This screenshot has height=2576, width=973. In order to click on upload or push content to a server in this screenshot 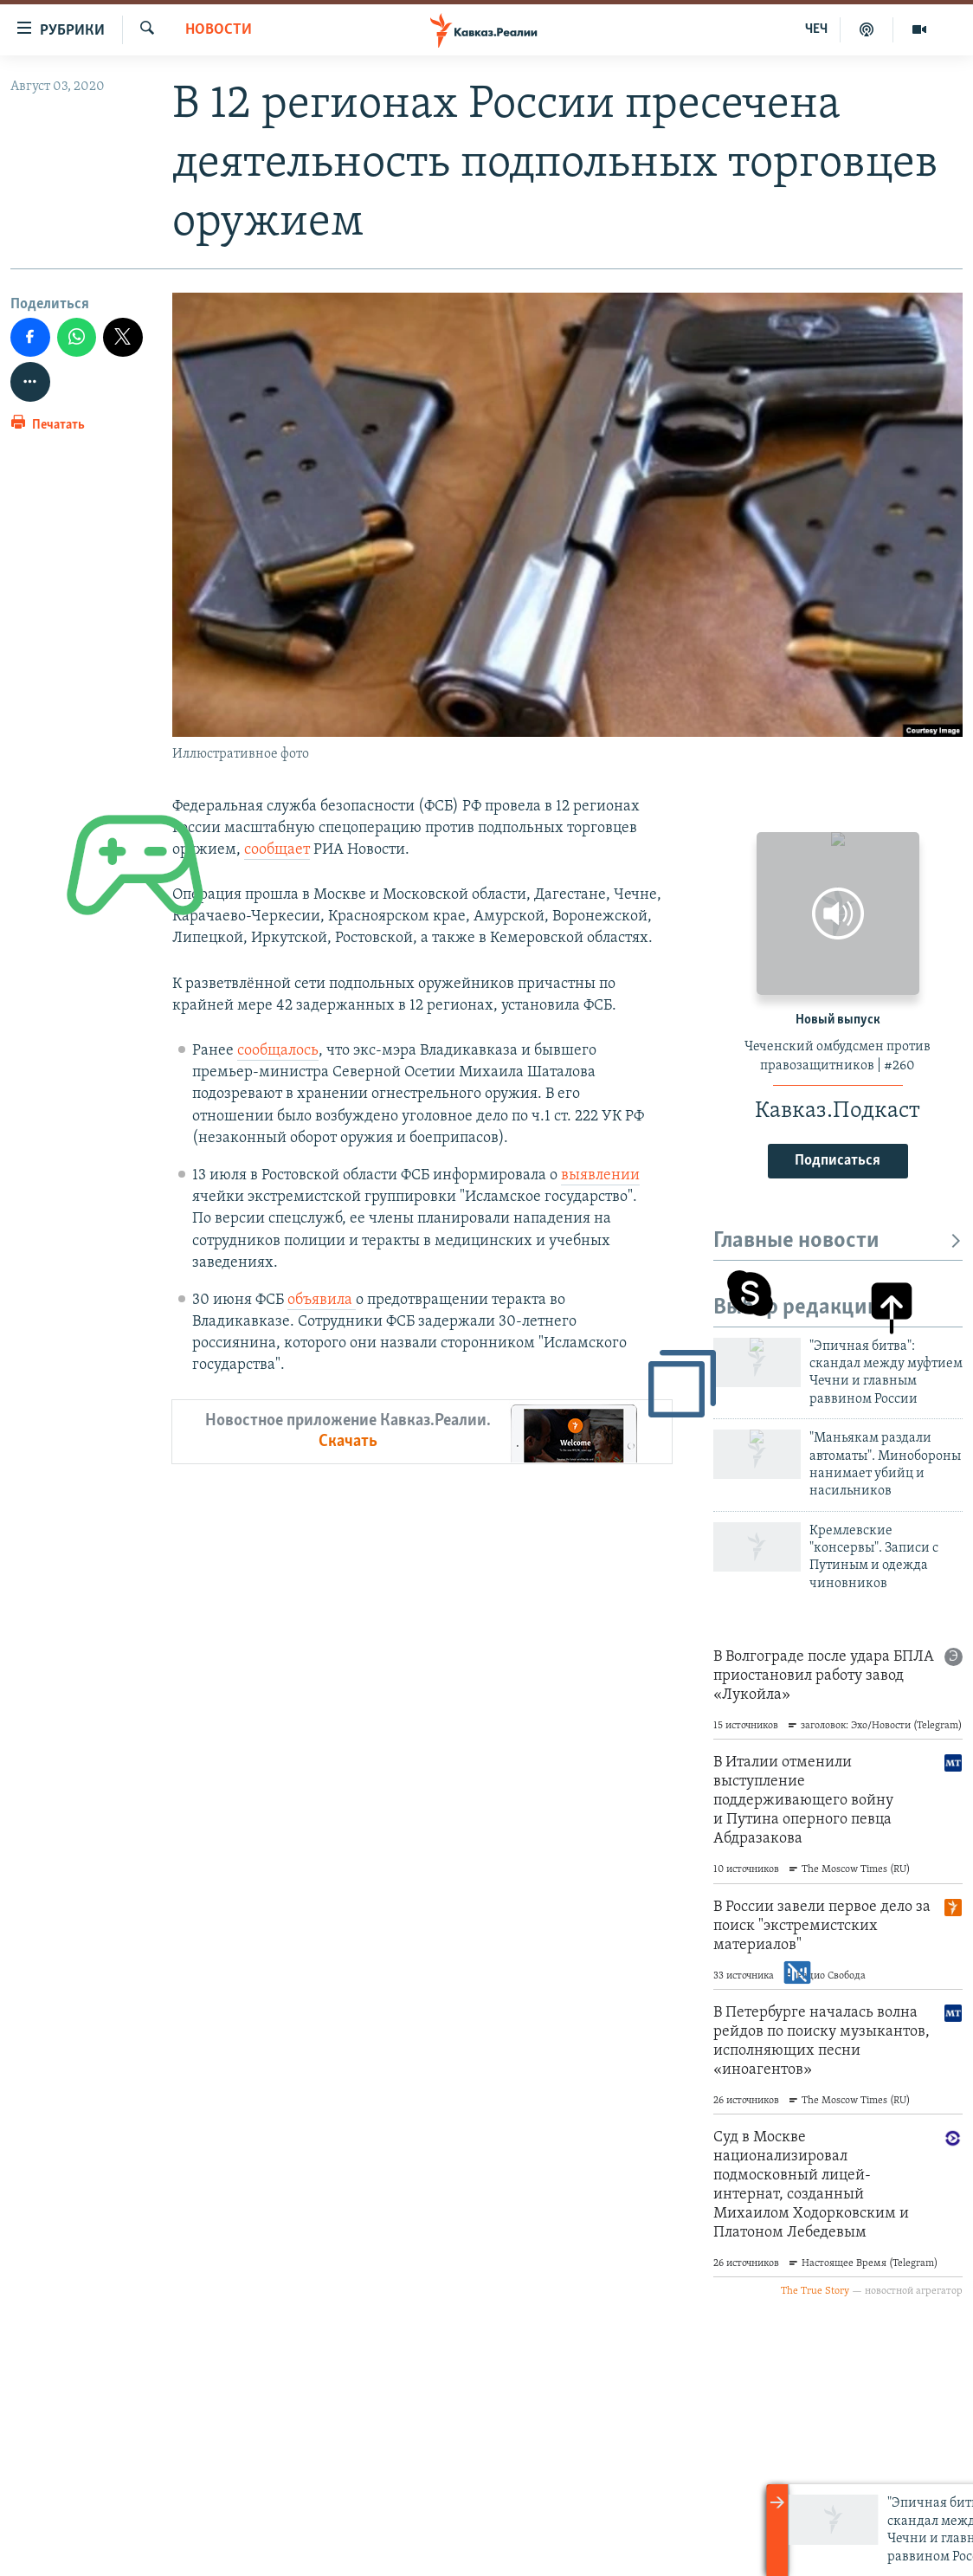, I will do `click(892, 1308)`.